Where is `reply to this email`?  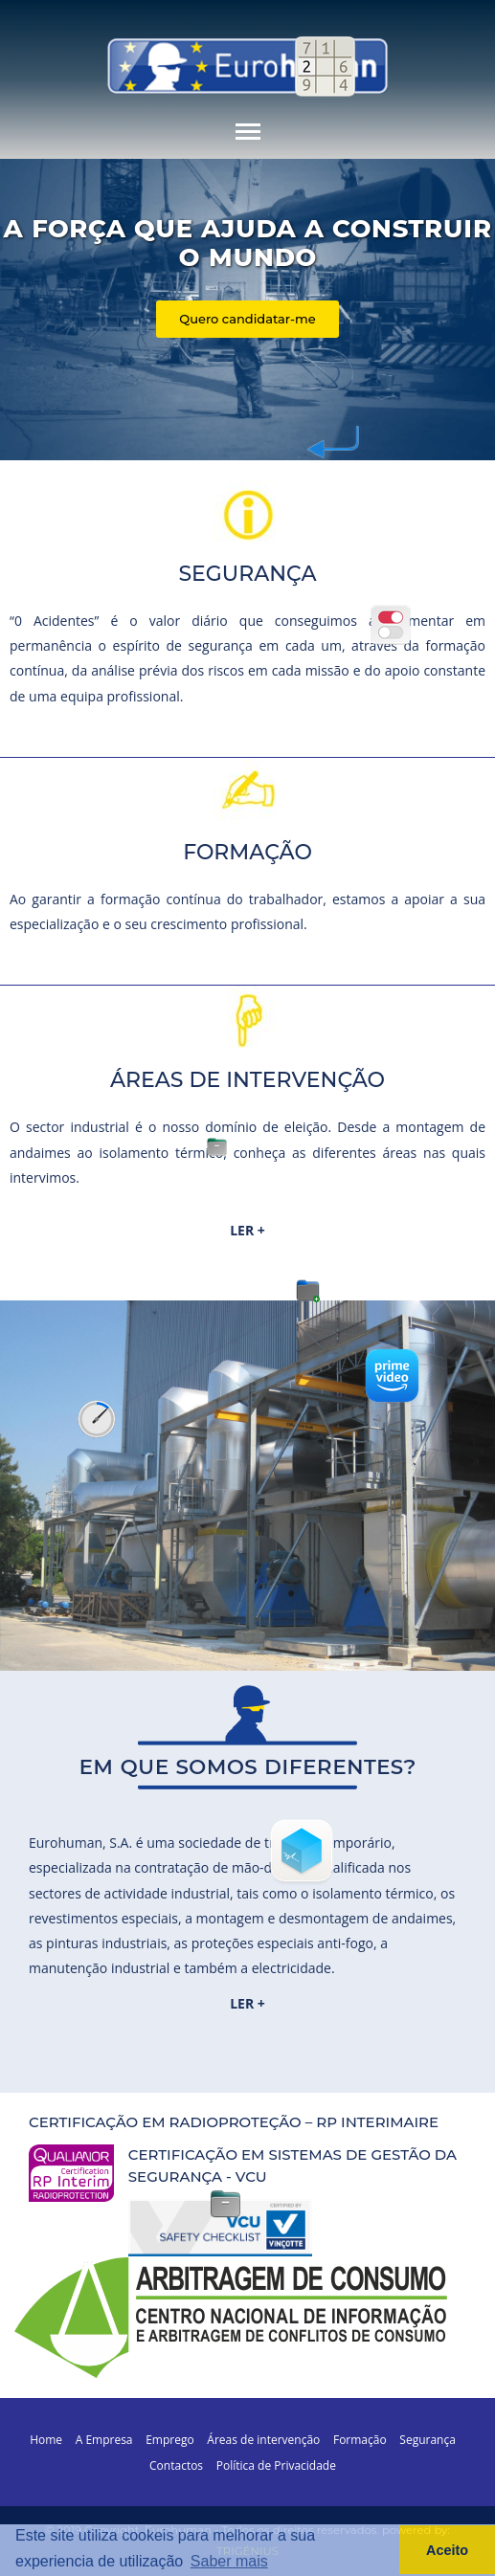 reply to this email is located at coordinates (332, 438).